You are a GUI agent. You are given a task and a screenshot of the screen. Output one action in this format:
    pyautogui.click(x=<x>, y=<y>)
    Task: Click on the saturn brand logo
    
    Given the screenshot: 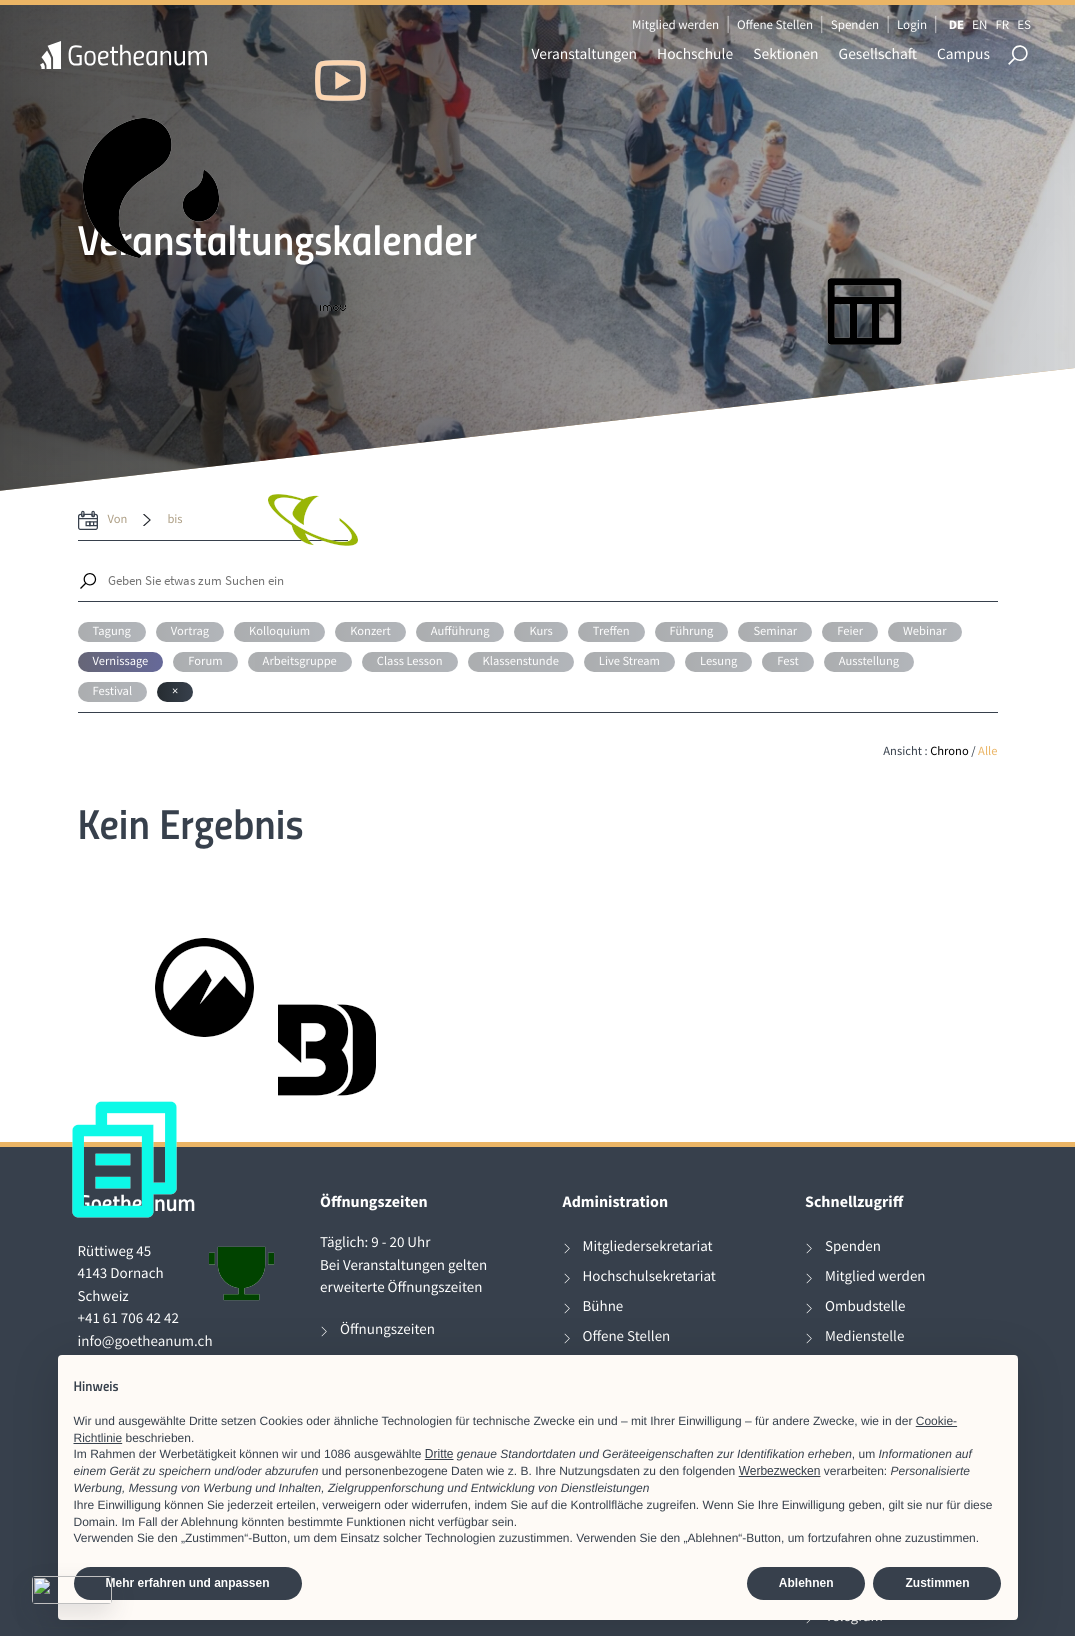 What is the action you would take?
    pyautogui.click(x=313, y=520)
    